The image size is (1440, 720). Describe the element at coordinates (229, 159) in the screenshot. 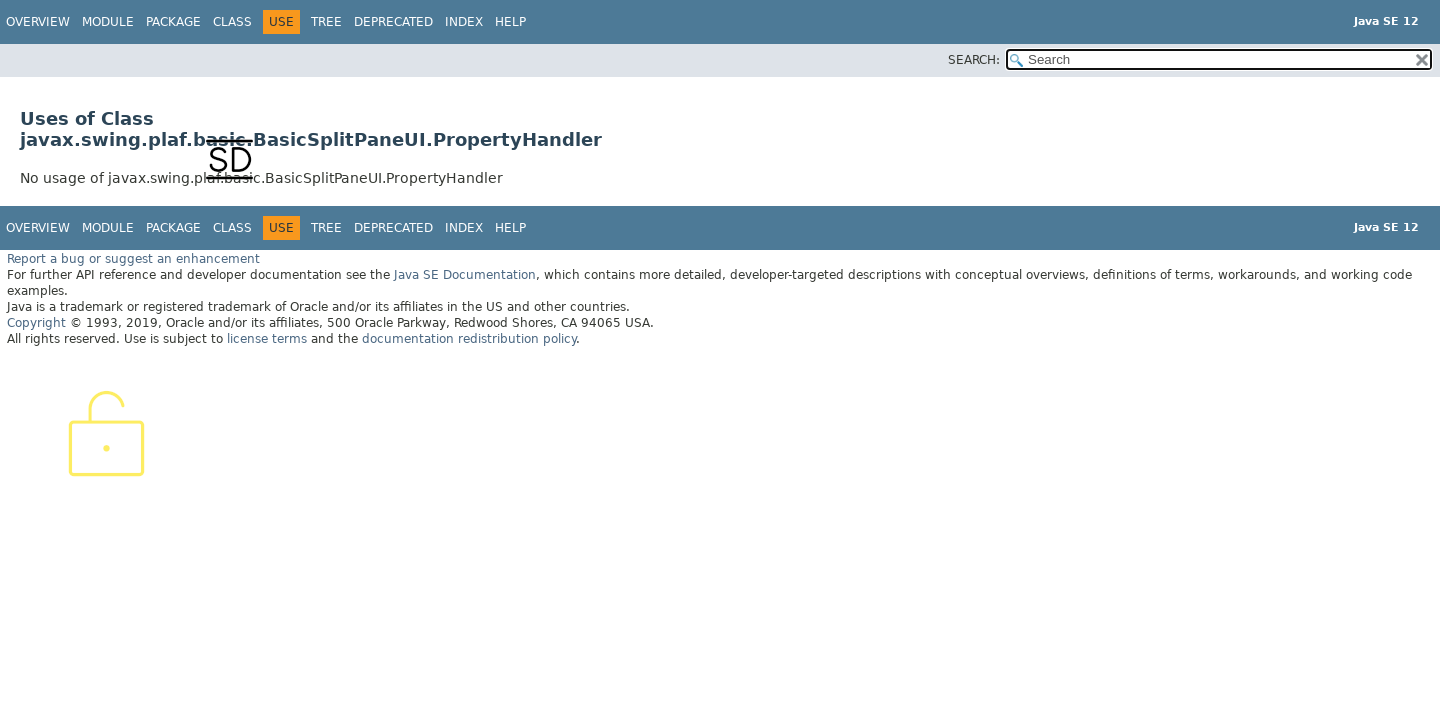

I see `switch to standard definition video quality` at that location.